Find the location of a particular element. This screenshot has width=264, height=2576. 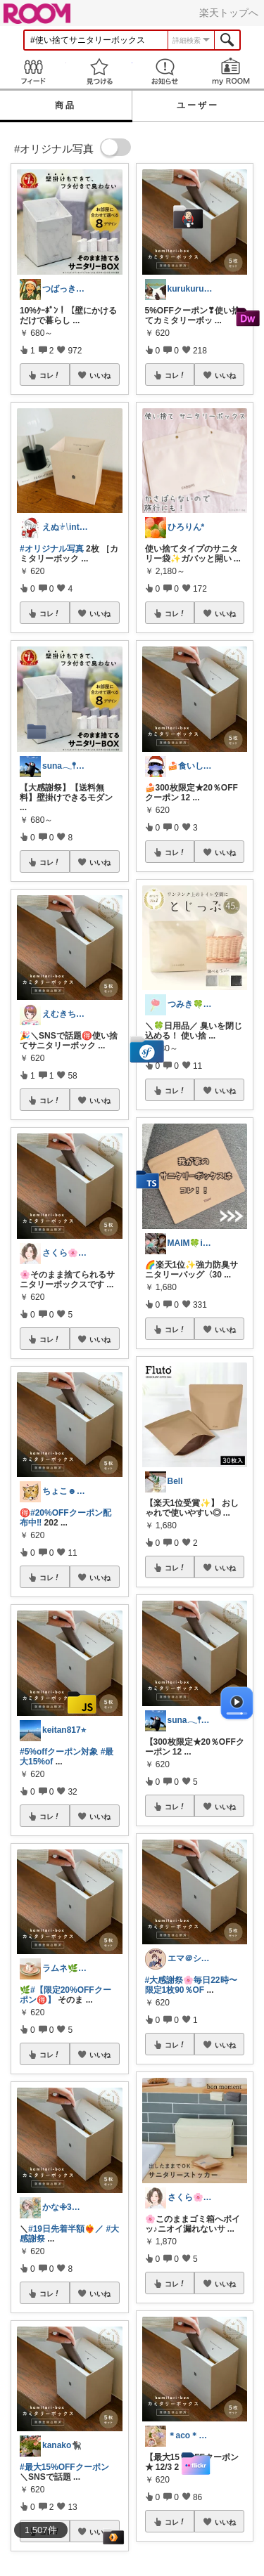

open folder containing flickr downloads or exports is located at coordinates (196, 2464).